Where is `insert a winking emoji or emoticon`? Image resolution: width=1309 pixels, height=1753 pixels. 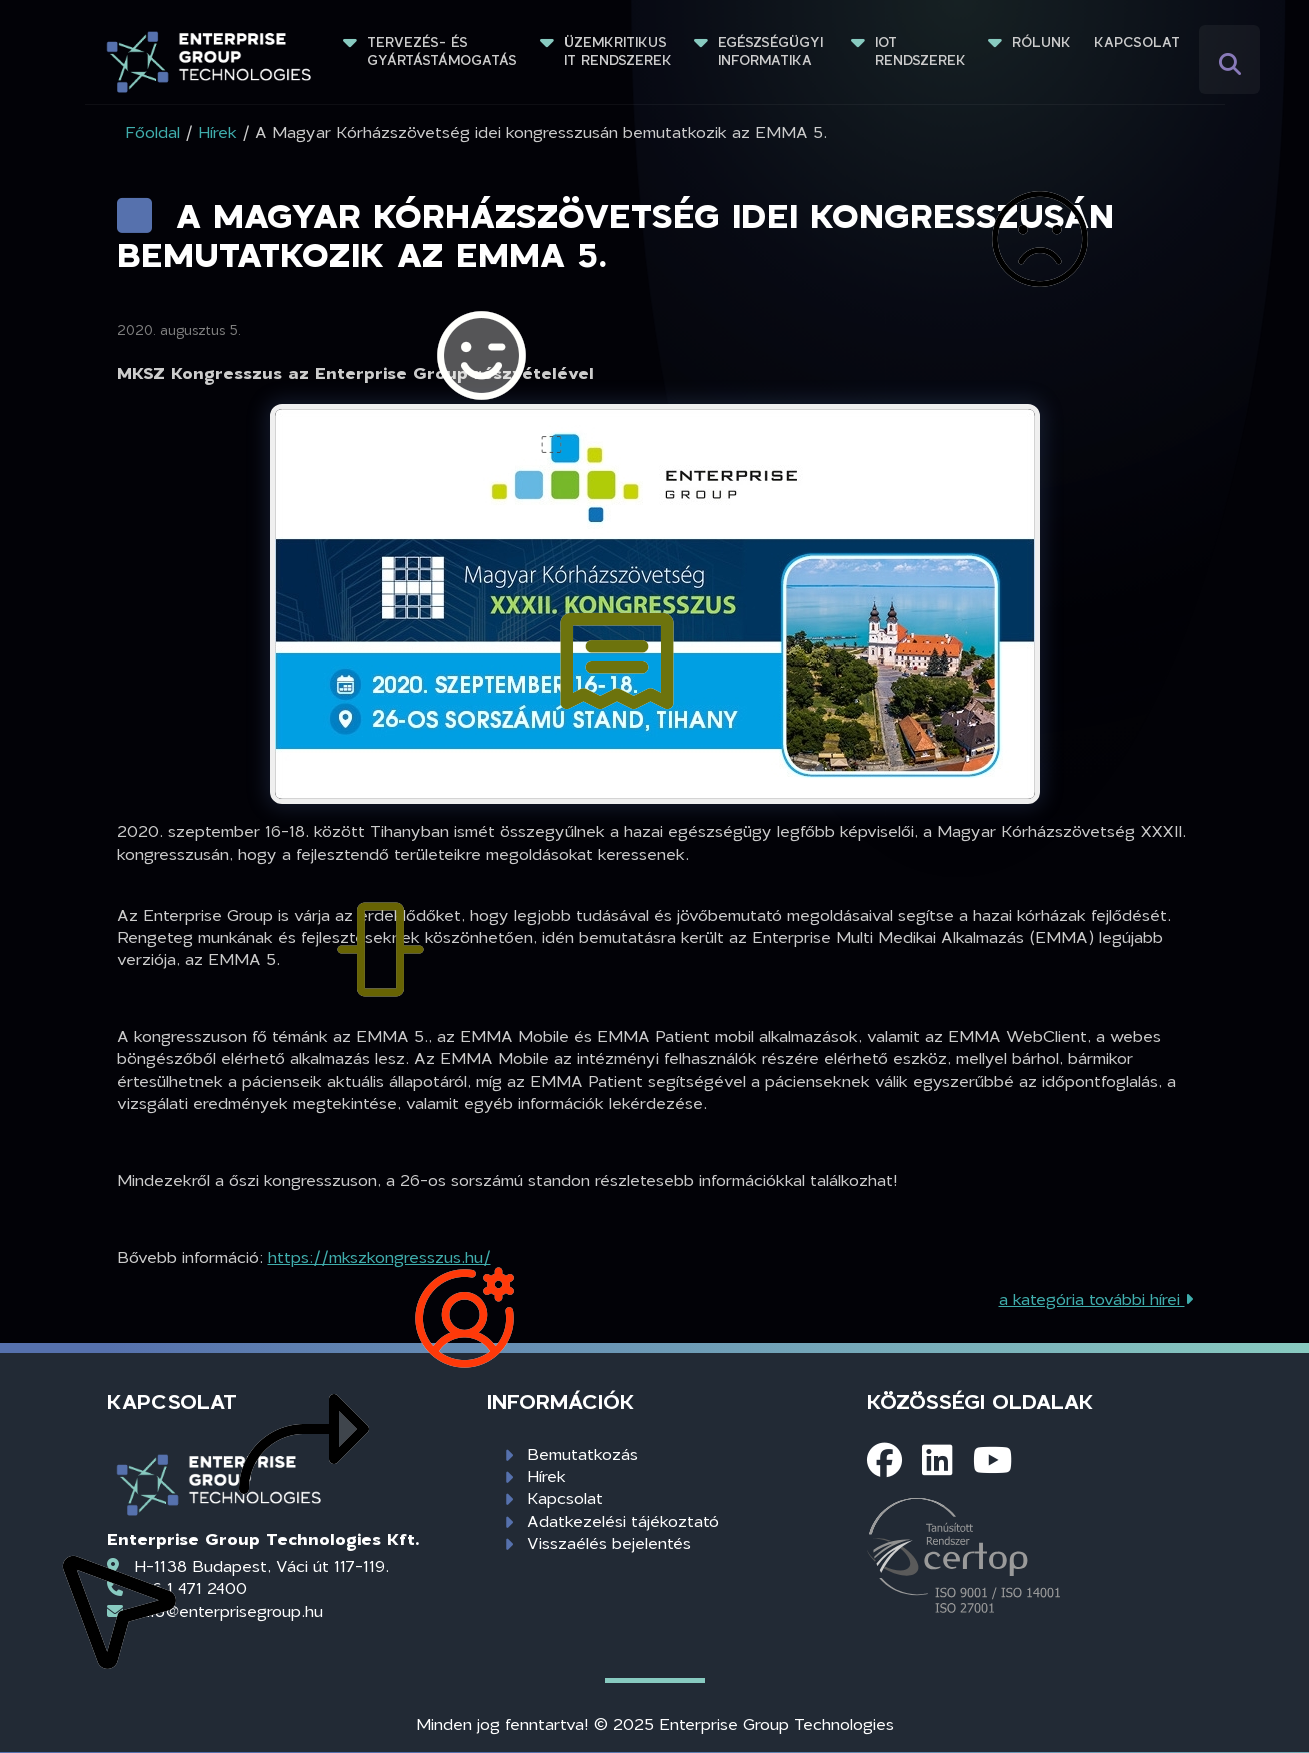 insert a winking emoji or emoticon is located at coordinates (481, 355).